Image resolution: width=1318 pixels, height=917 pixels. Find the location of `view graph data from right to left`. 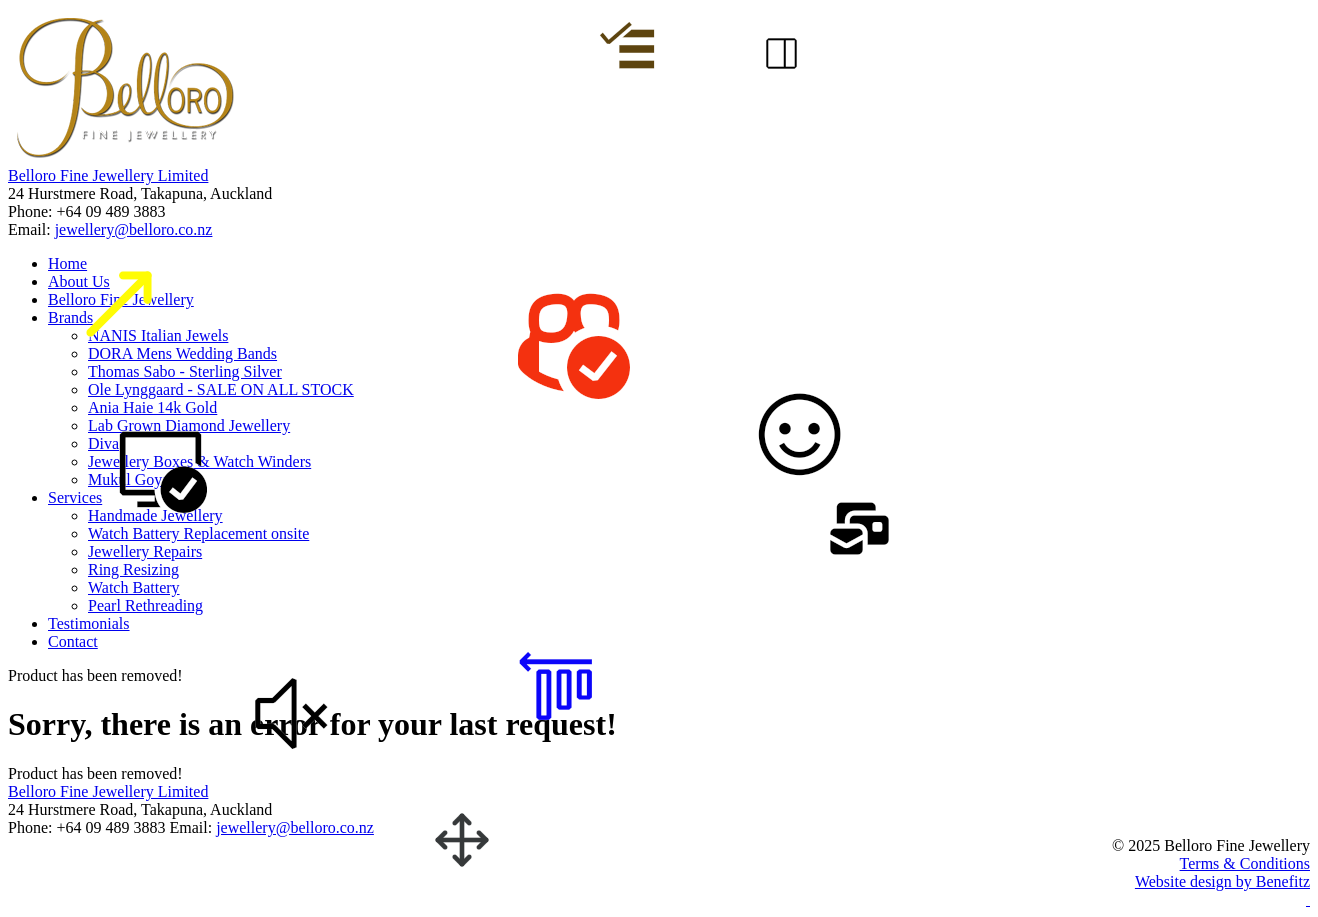

view graph data from right to left is located at coordinates (556, 684).